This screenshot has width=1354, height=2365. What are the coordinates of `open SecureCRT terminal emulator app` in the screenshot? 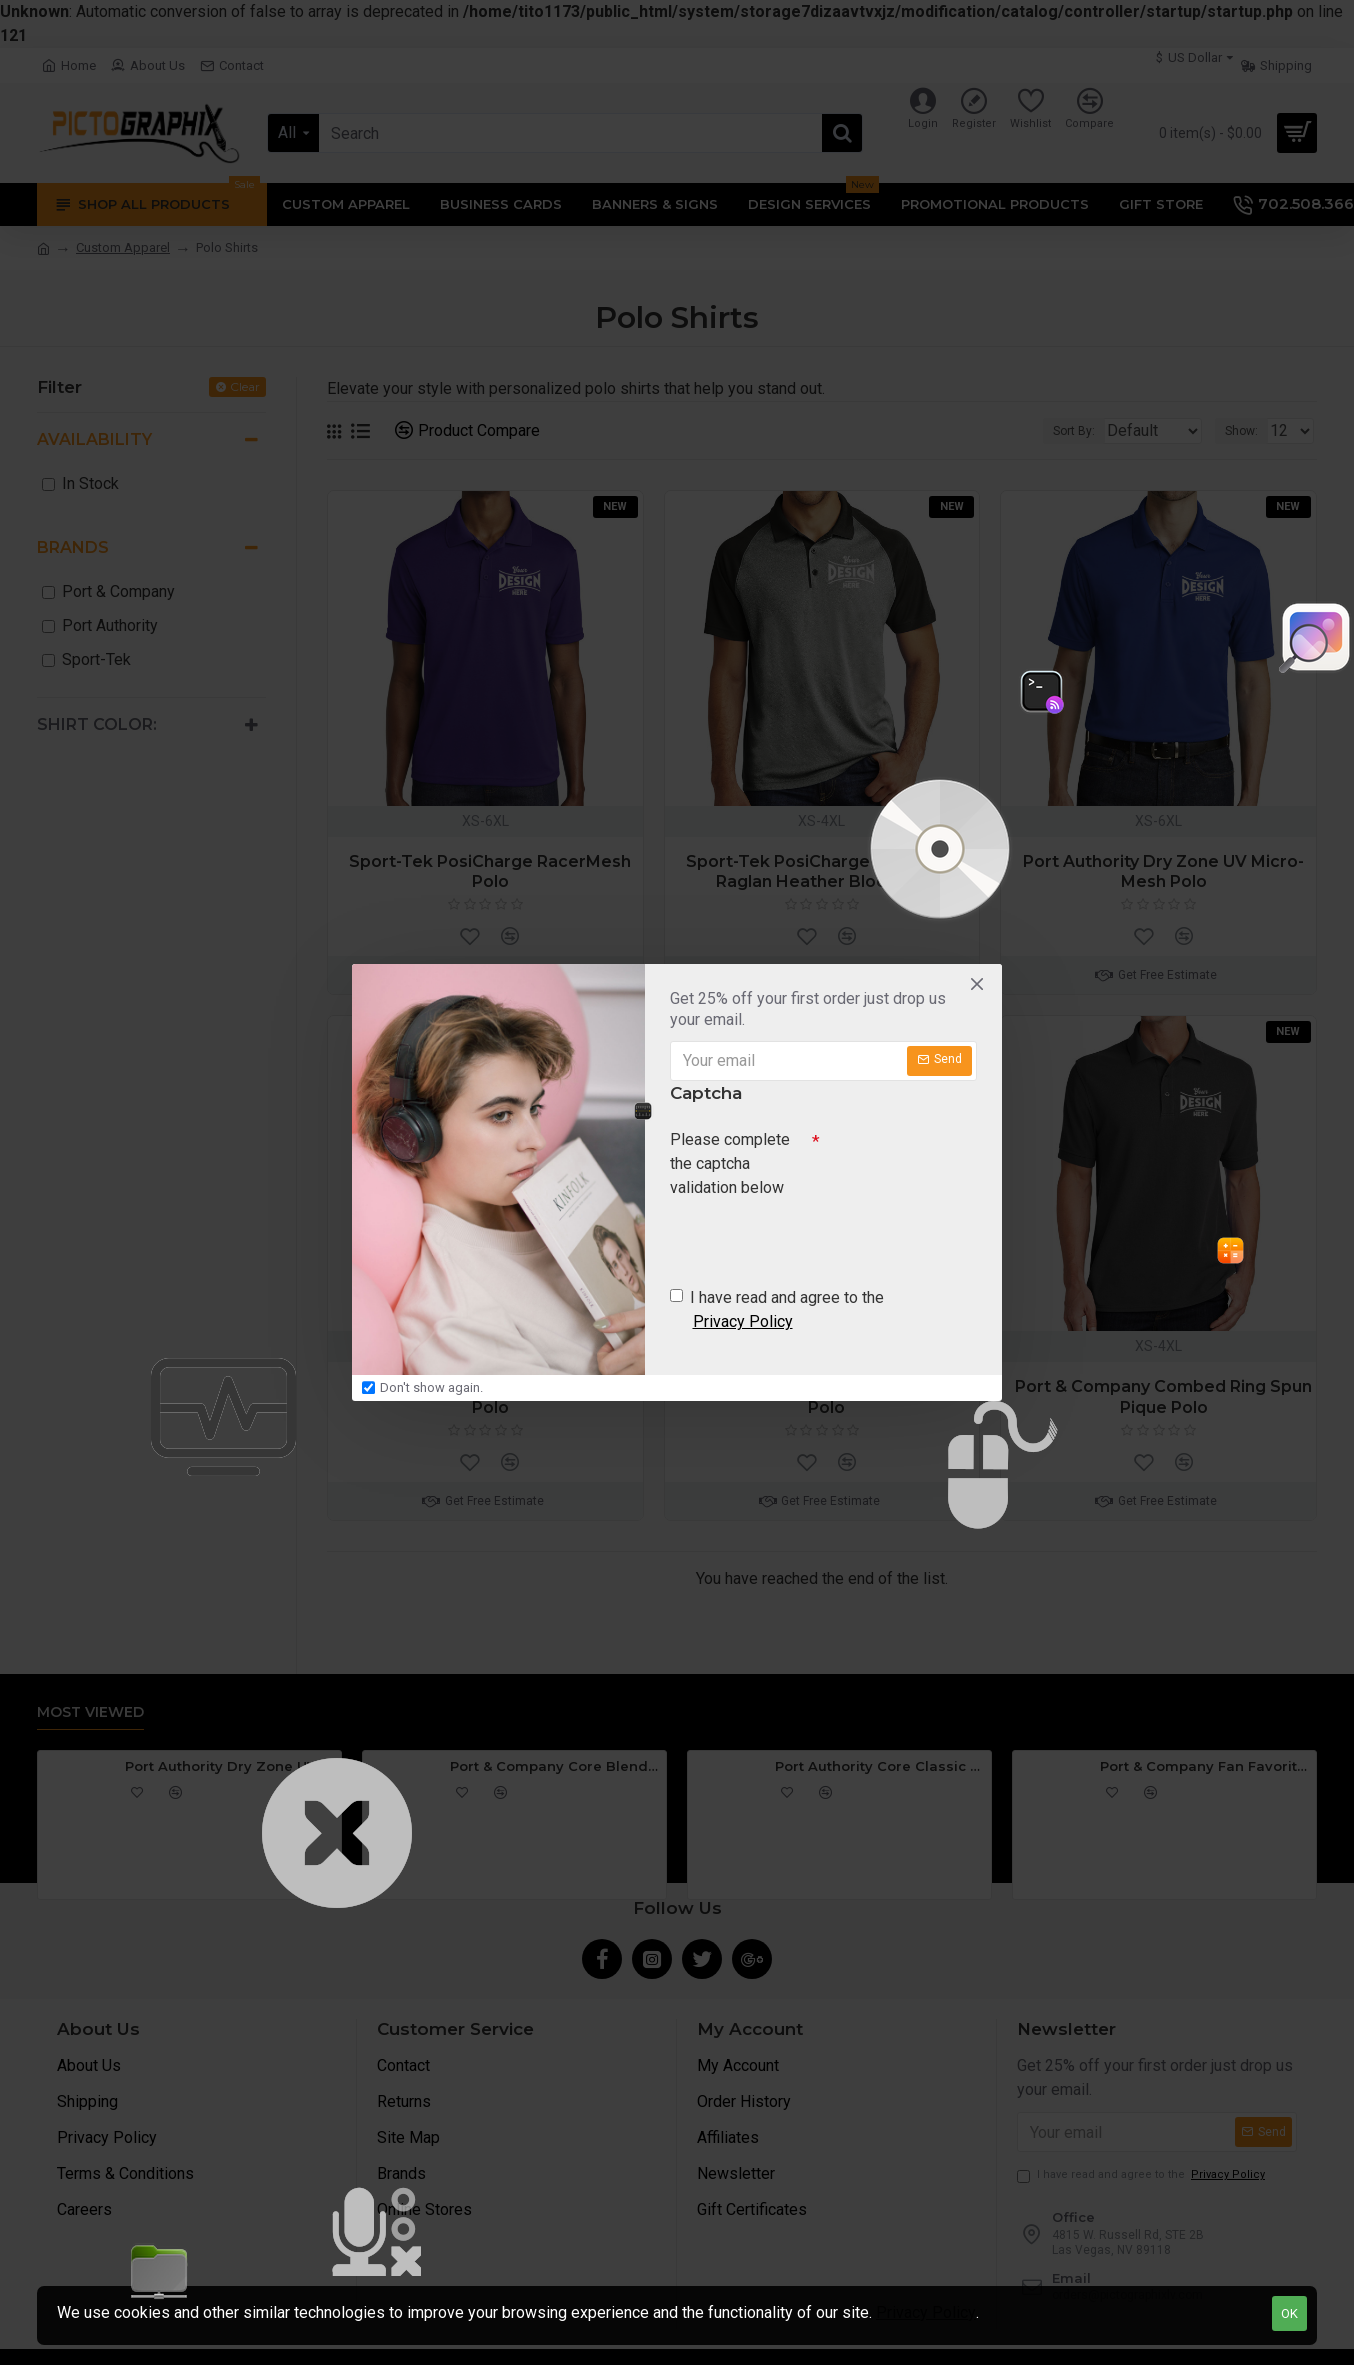 It's located at (1041, 691).